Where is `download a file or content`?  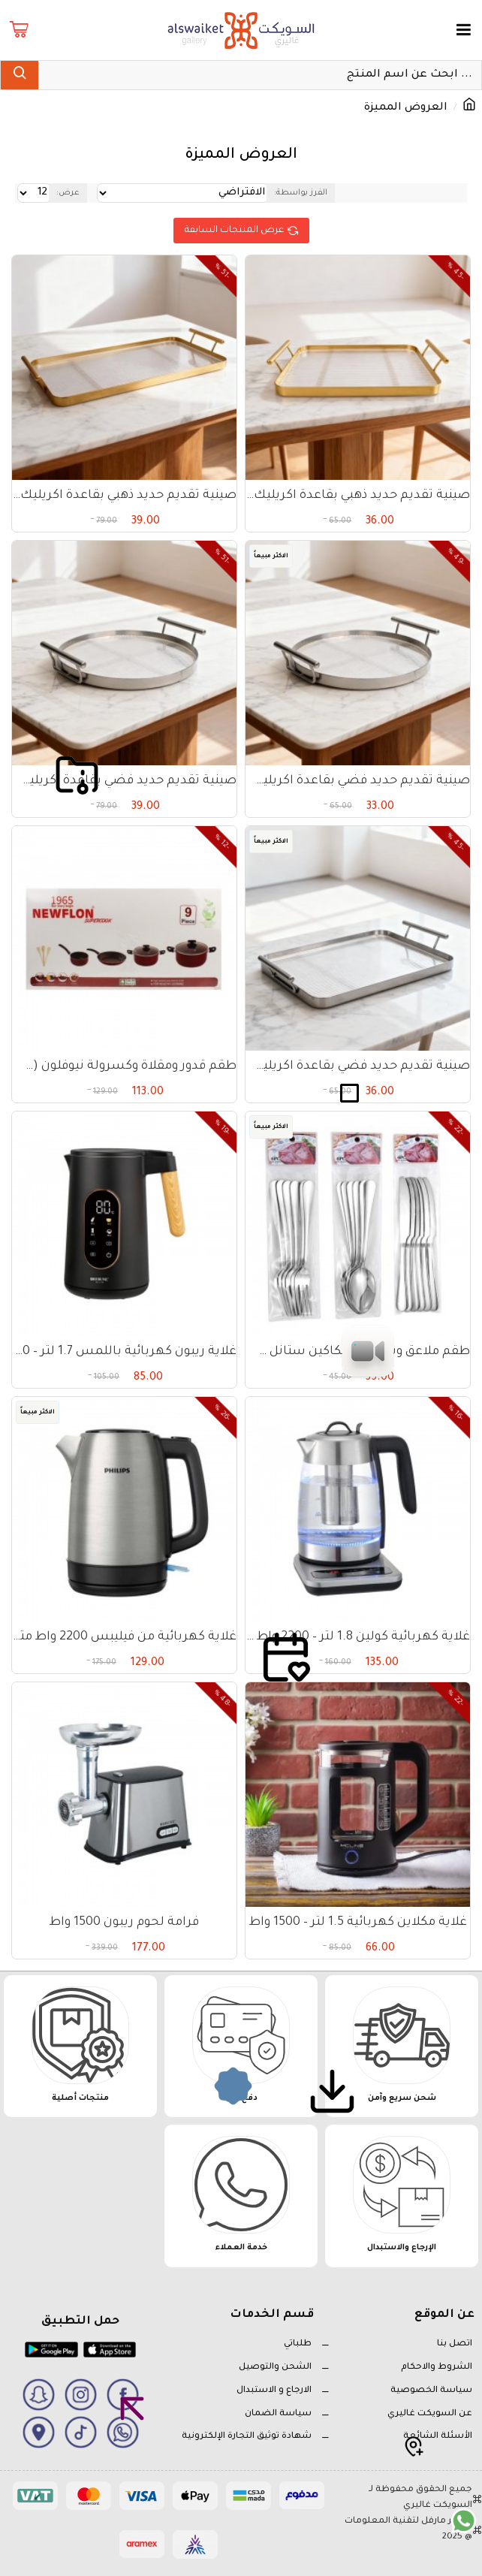 download a file or content is located at coordinates (332, 2091).